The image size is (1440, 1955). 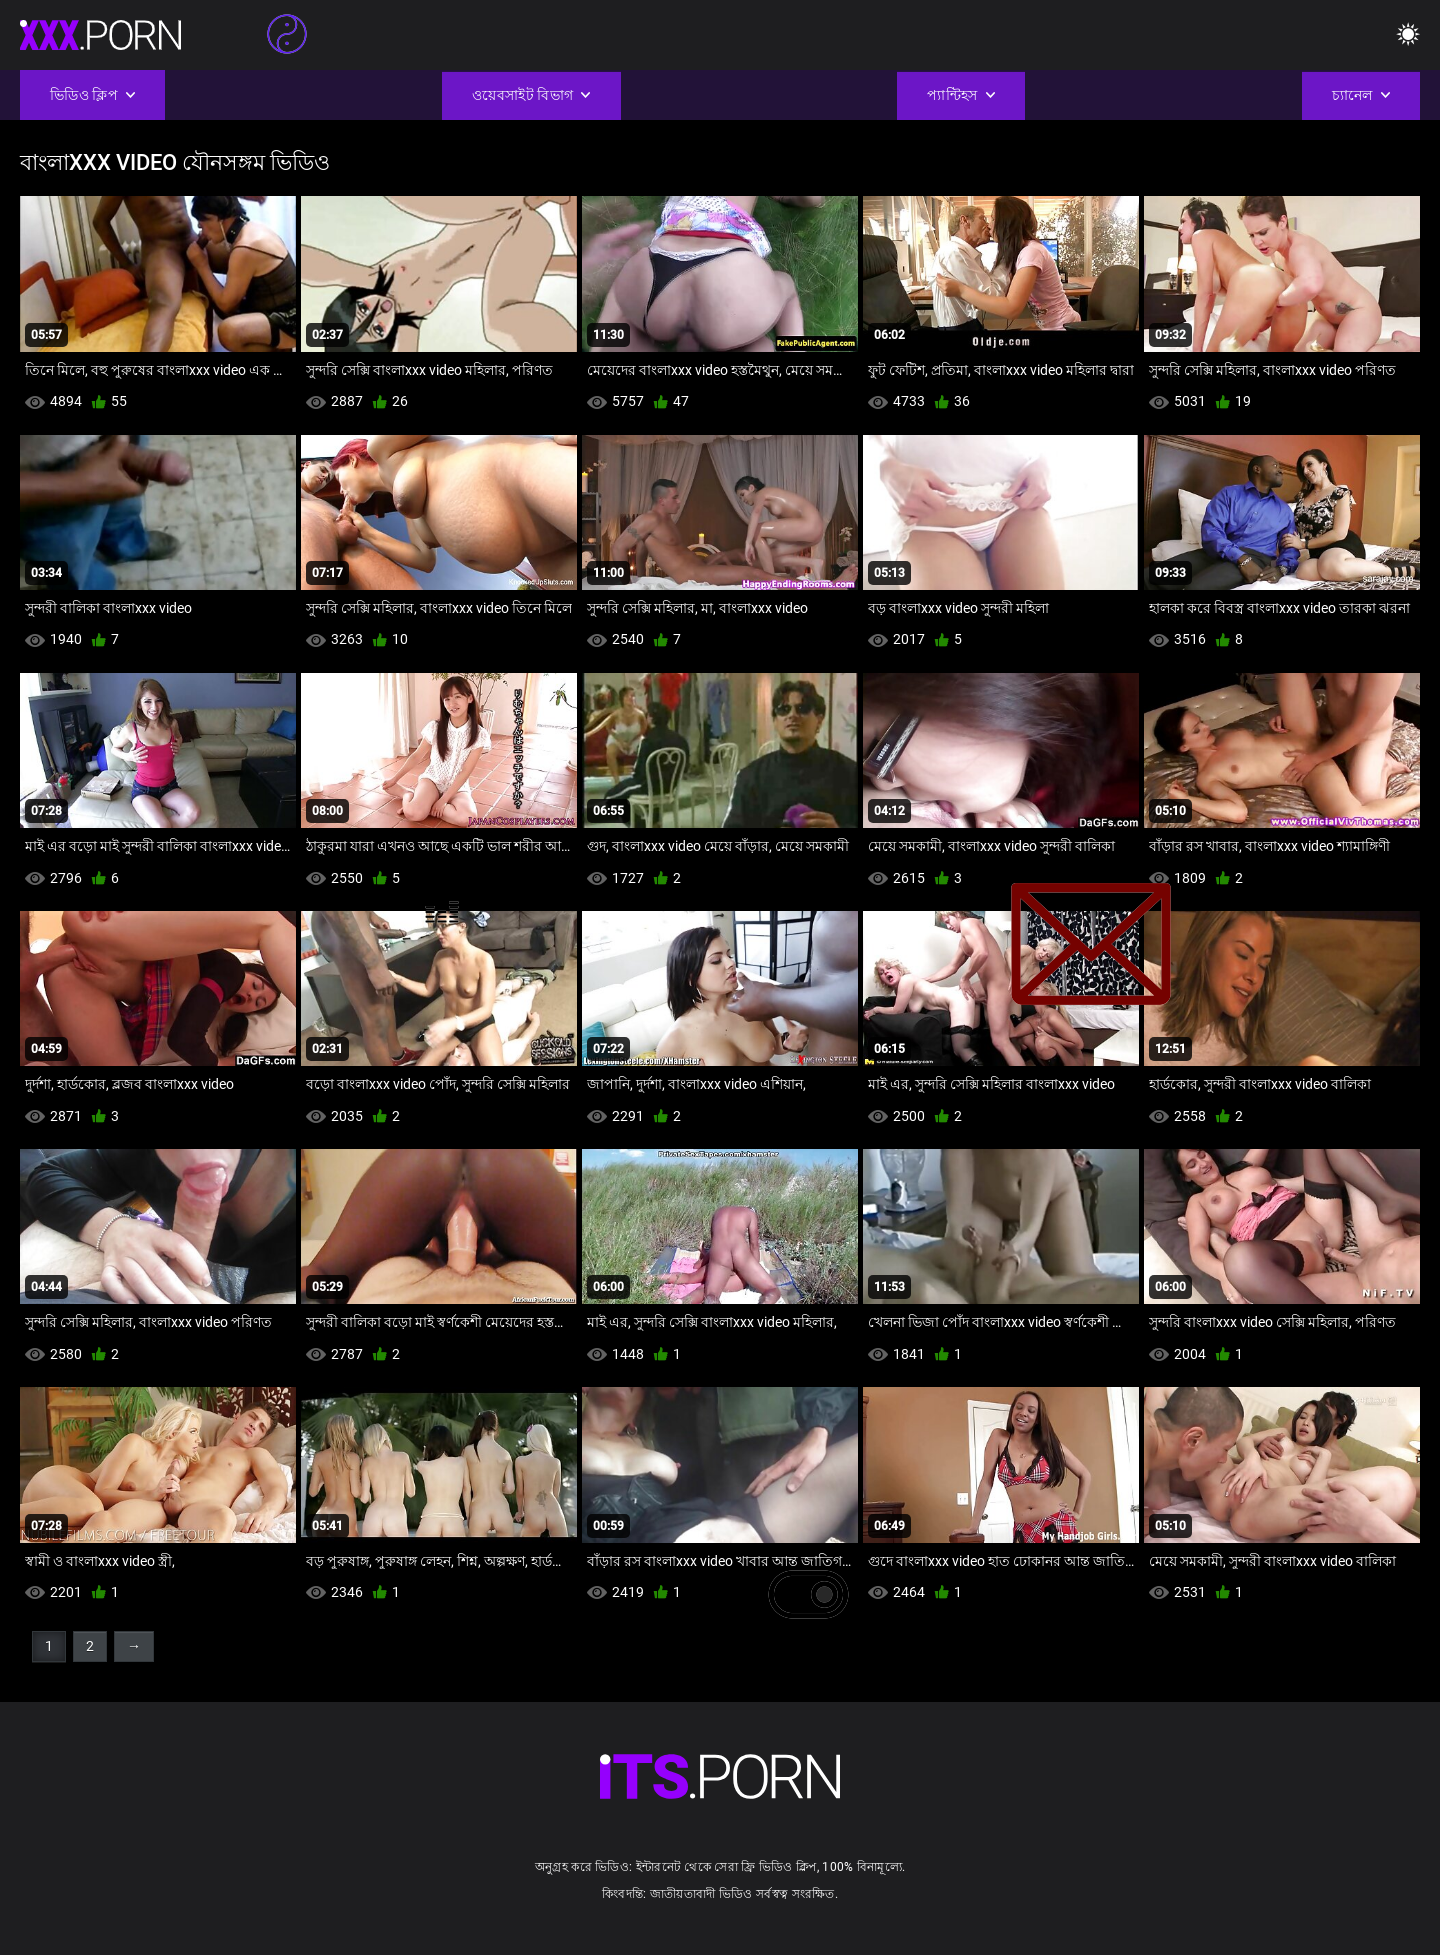 I want to click on open your inbox, so click(x=1091, y=944).